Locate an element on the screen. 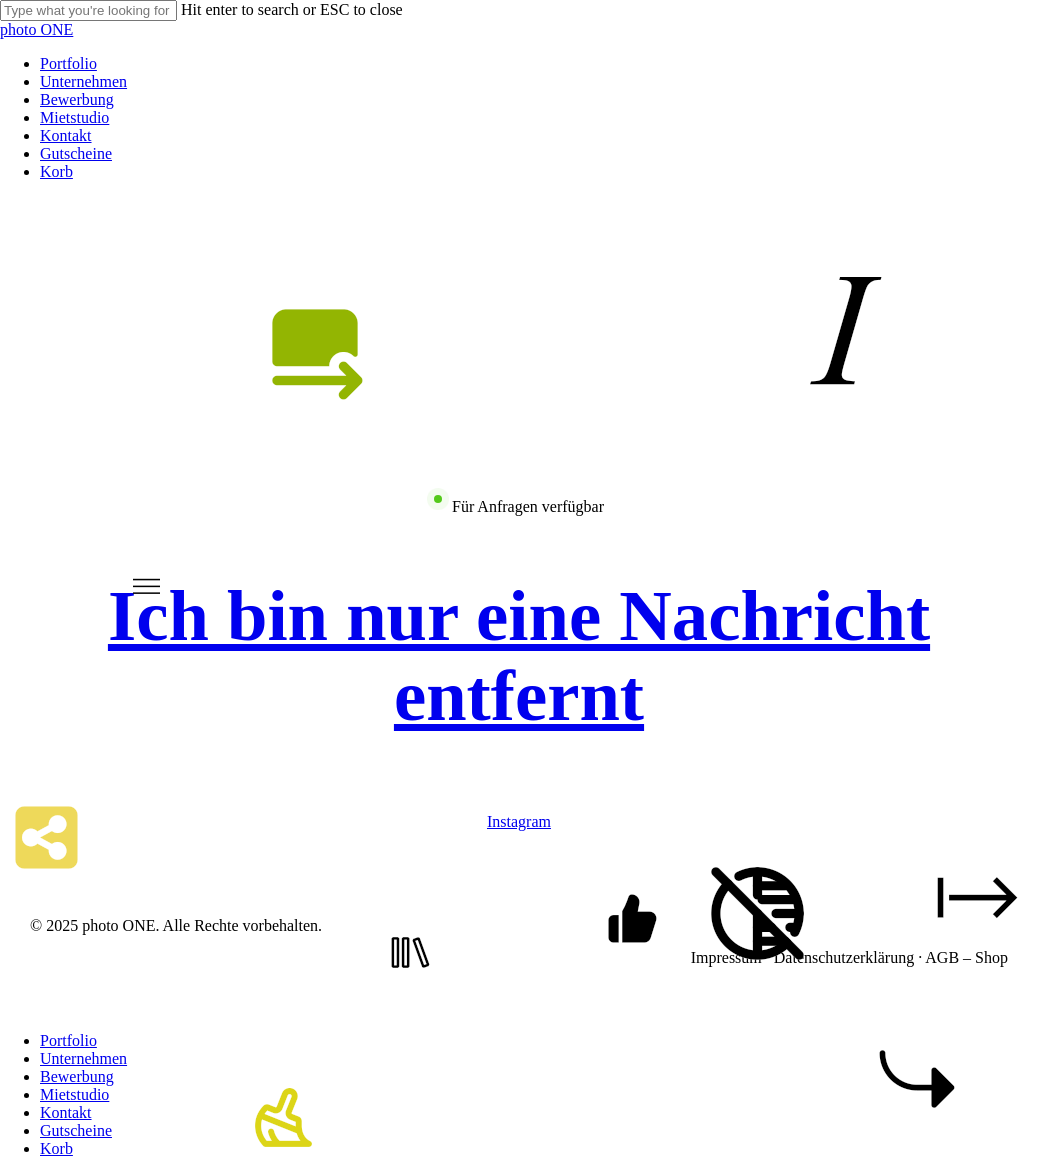 The width and height of the screenshot is (1038, 1174). clear cache or temporary files is located at coordinates (282, 1119).